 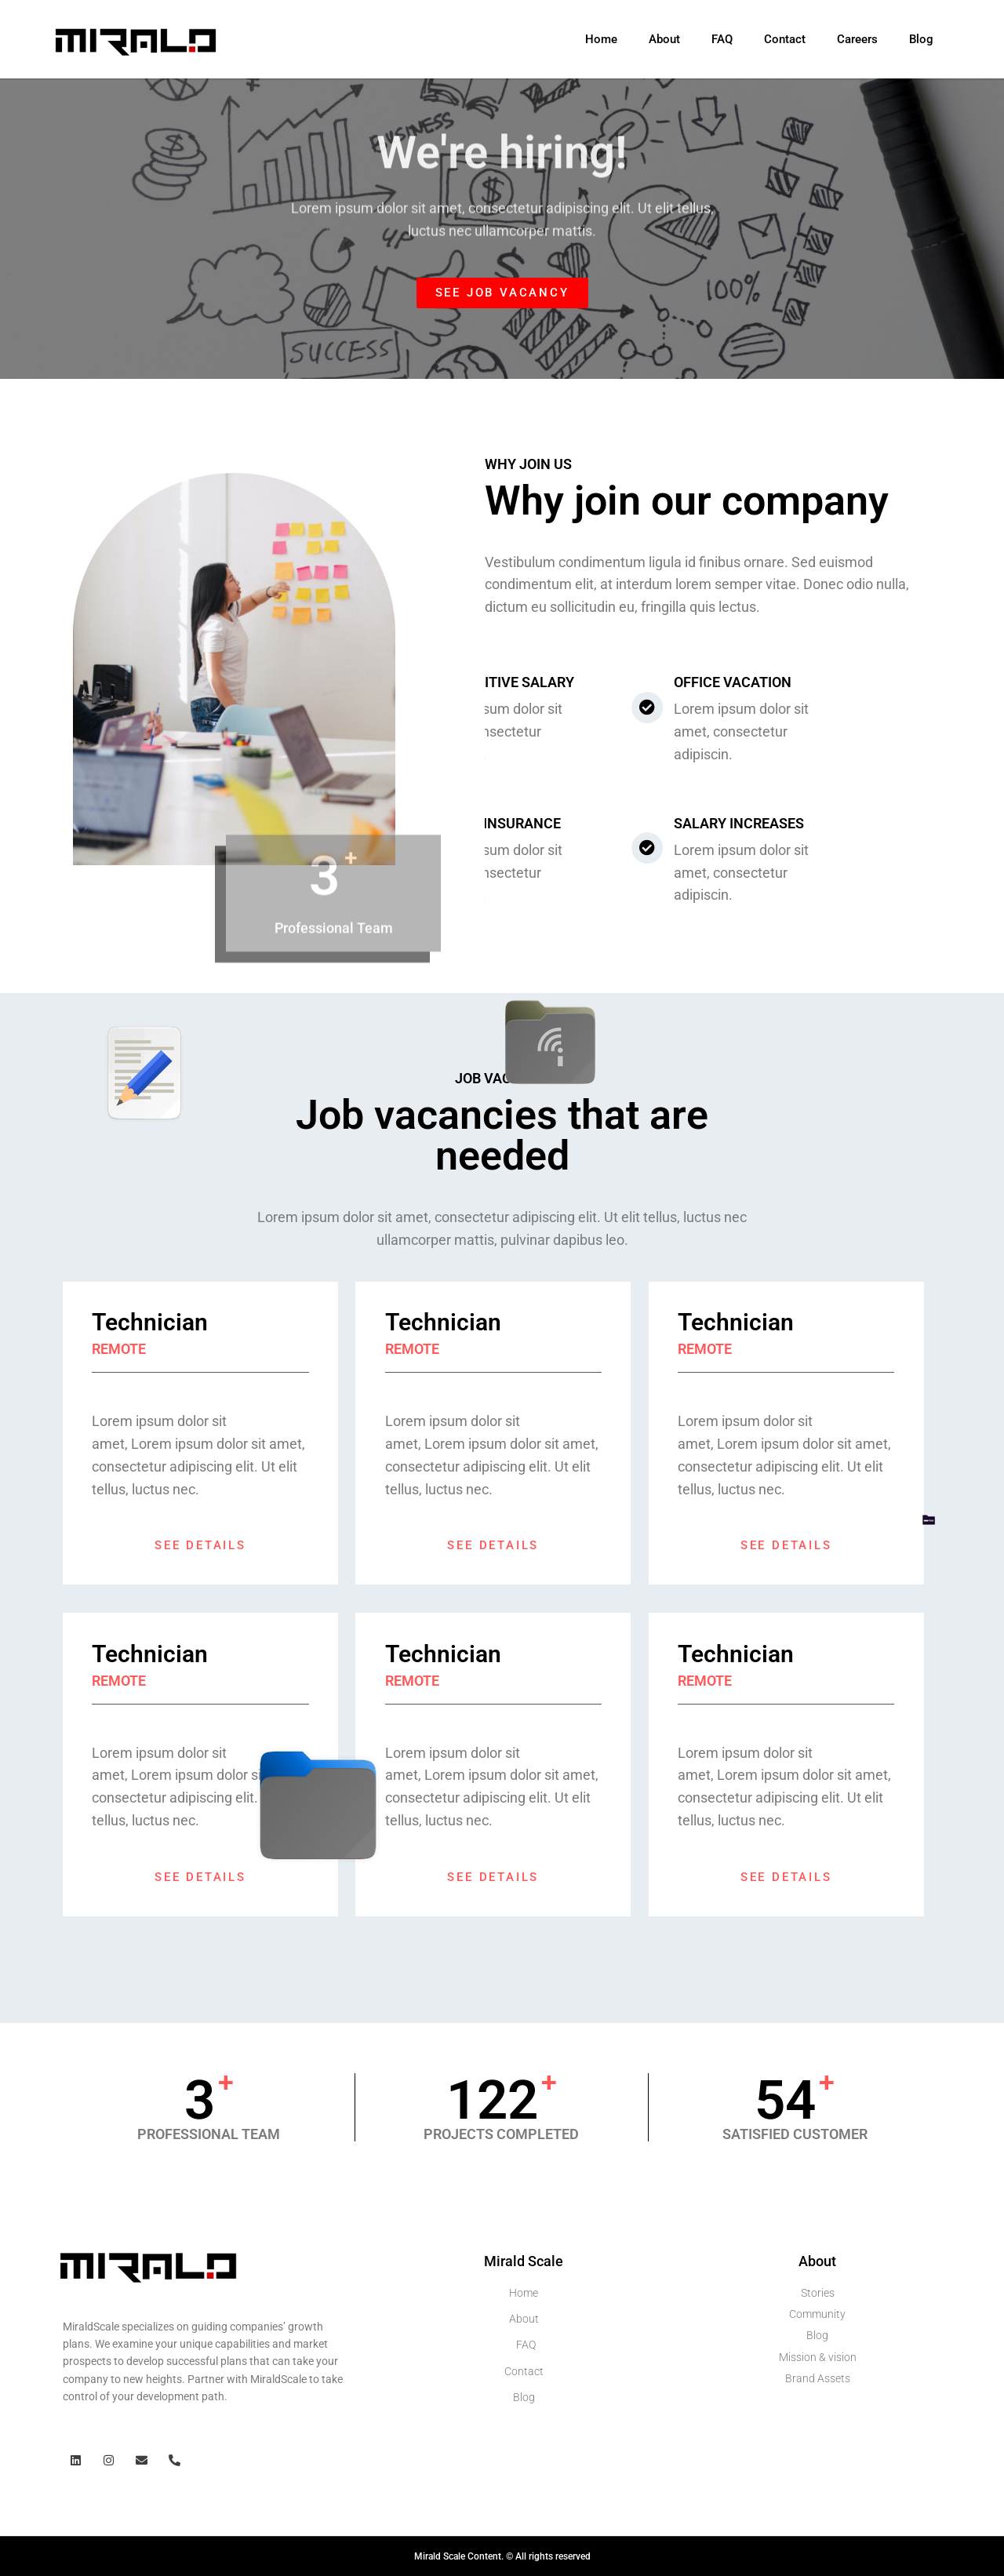 What do you see at coordinates (929, 1520) in the screenshot?
I see `open folder containing HBO Max content` at bounding box center [929, 1520].